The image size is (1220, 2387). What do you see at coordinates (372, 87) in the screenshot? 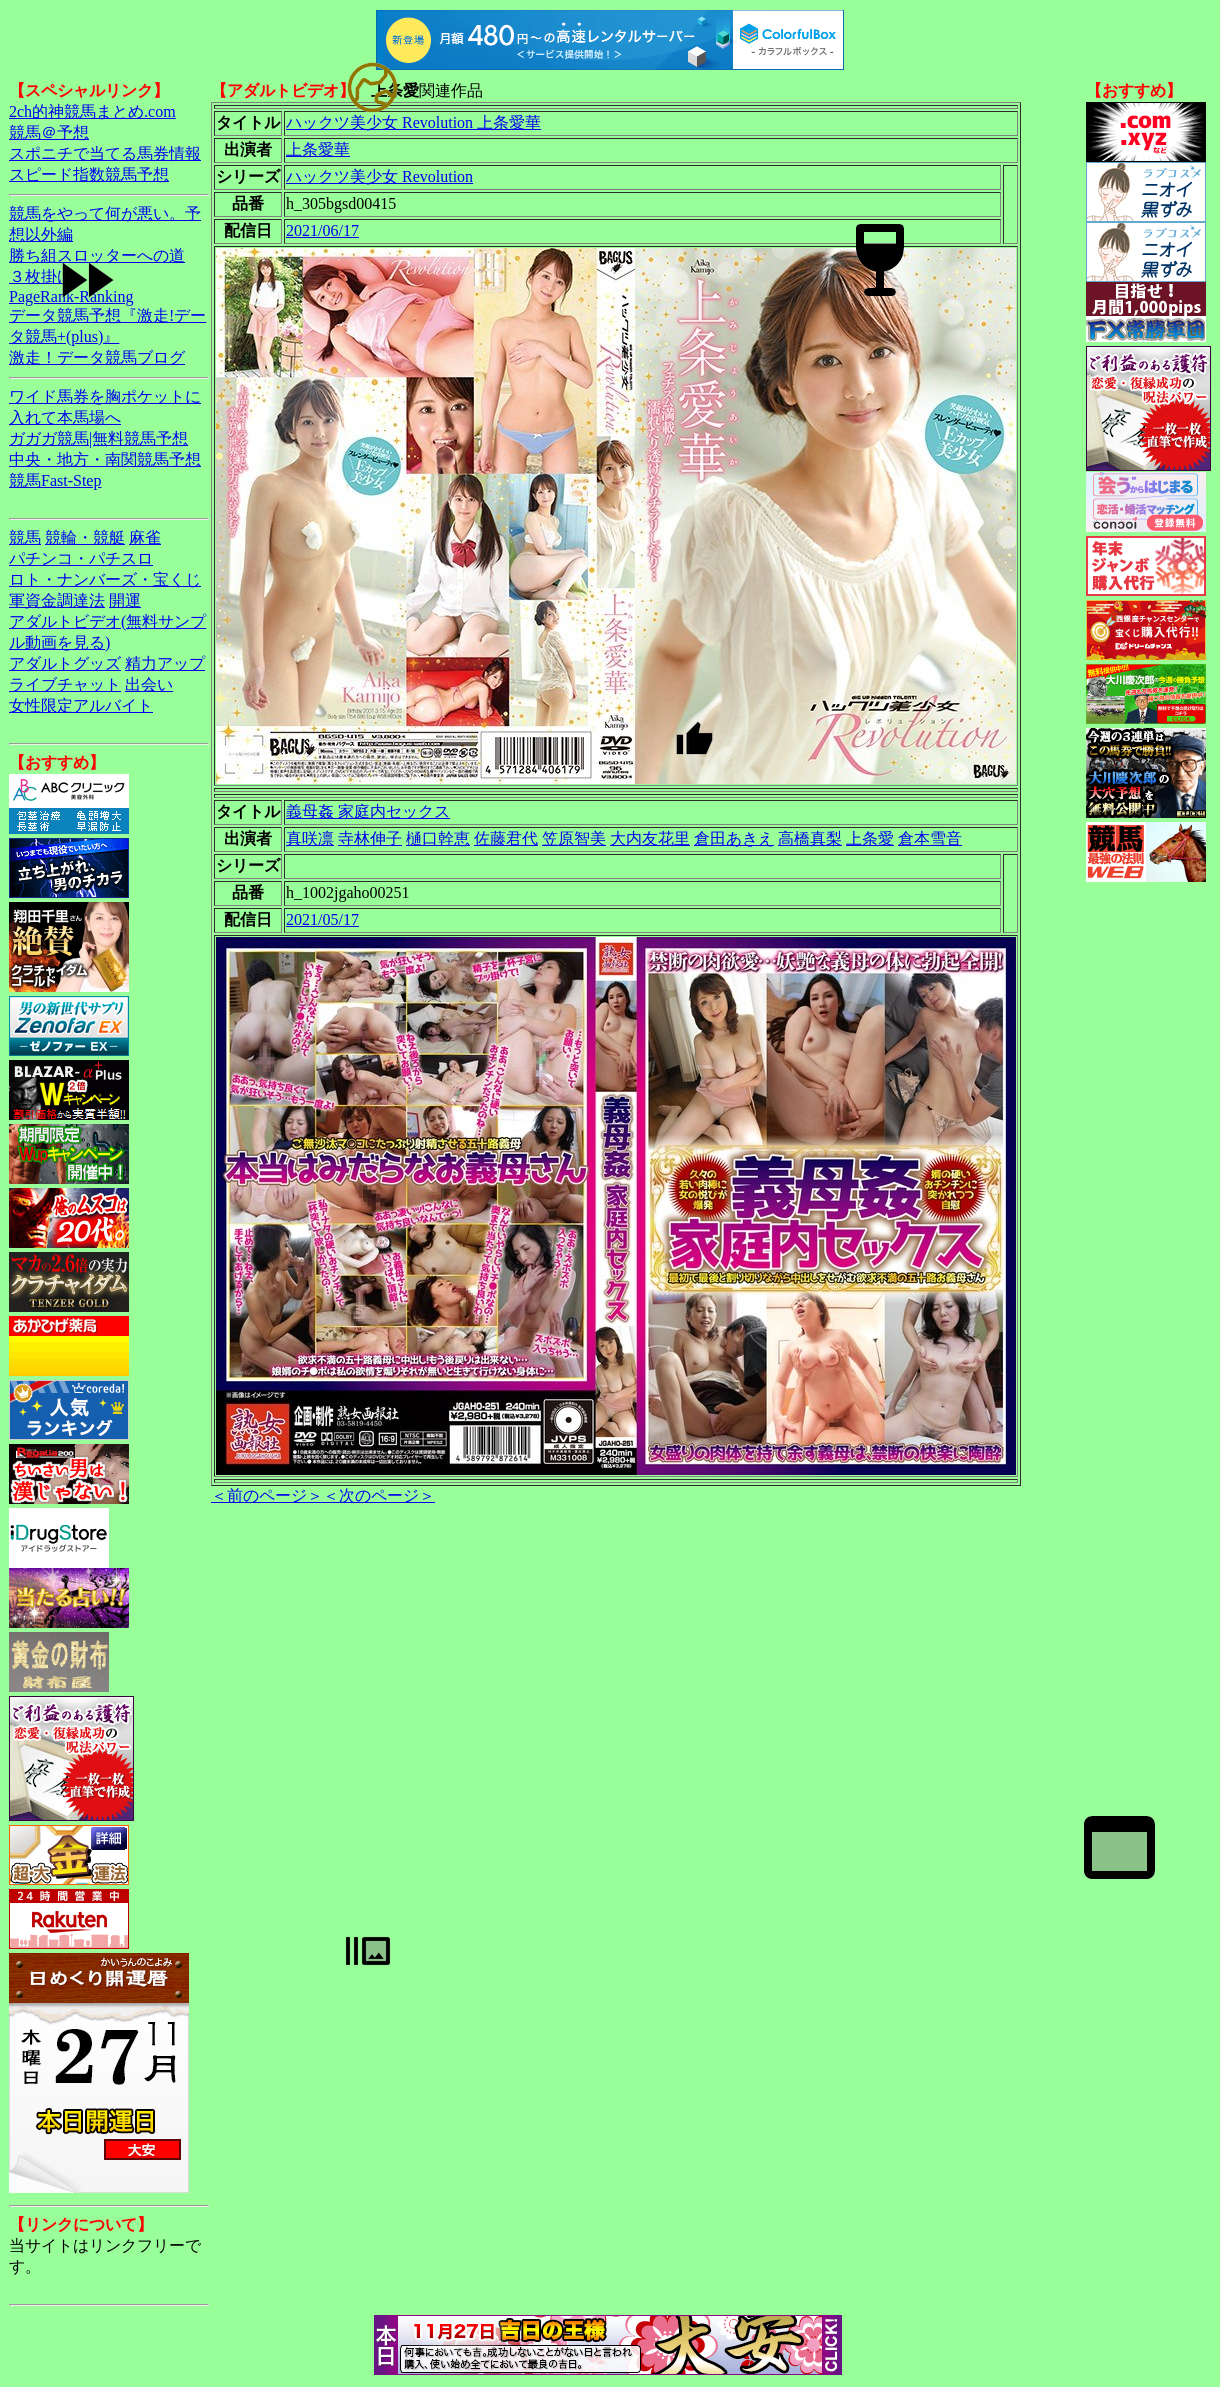
I see `switch to eastern hemisphere region` at bounding box center [372, 87].